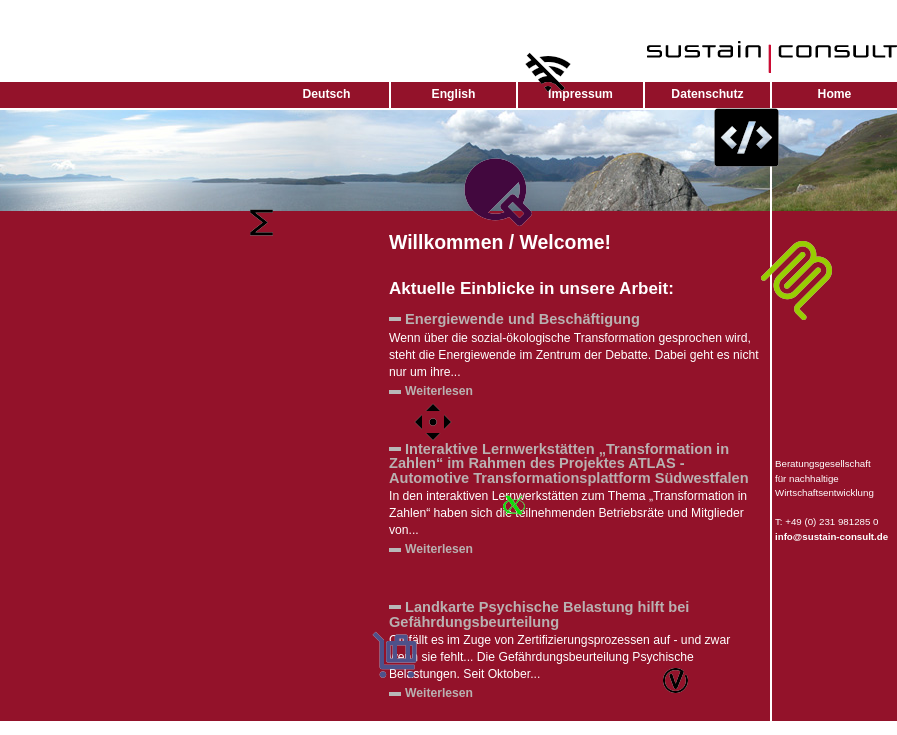  I want to click on insert a mathematical sum or formula, so click(261, 222).